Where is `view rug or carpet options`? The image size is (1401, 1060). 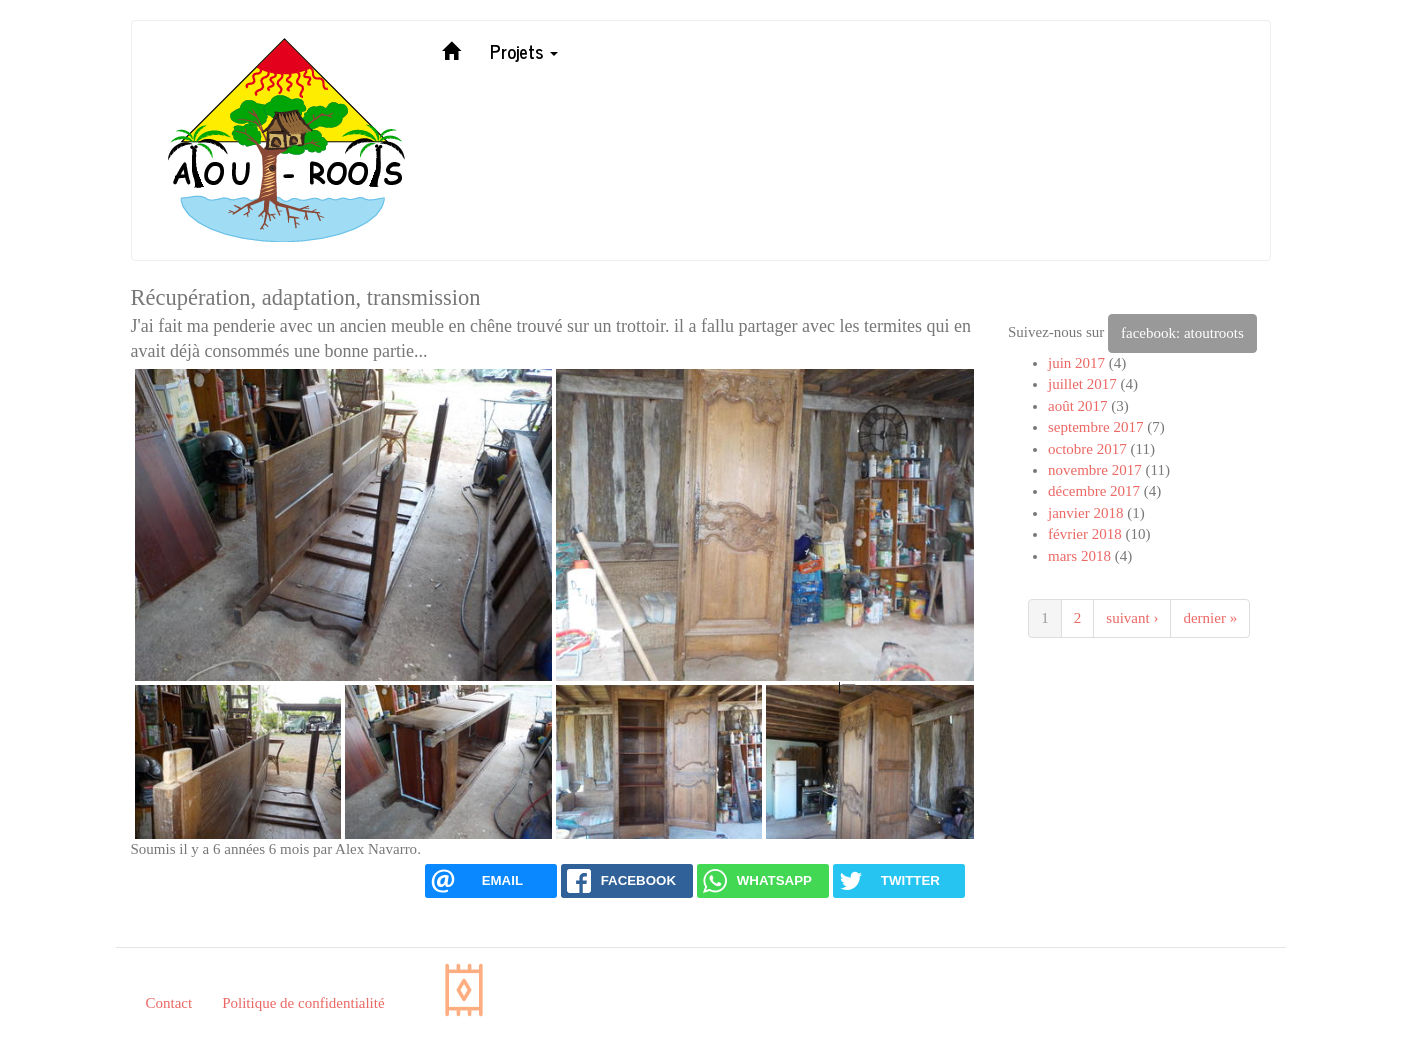
view rug or carpet options is located at coordinates (464, 990).